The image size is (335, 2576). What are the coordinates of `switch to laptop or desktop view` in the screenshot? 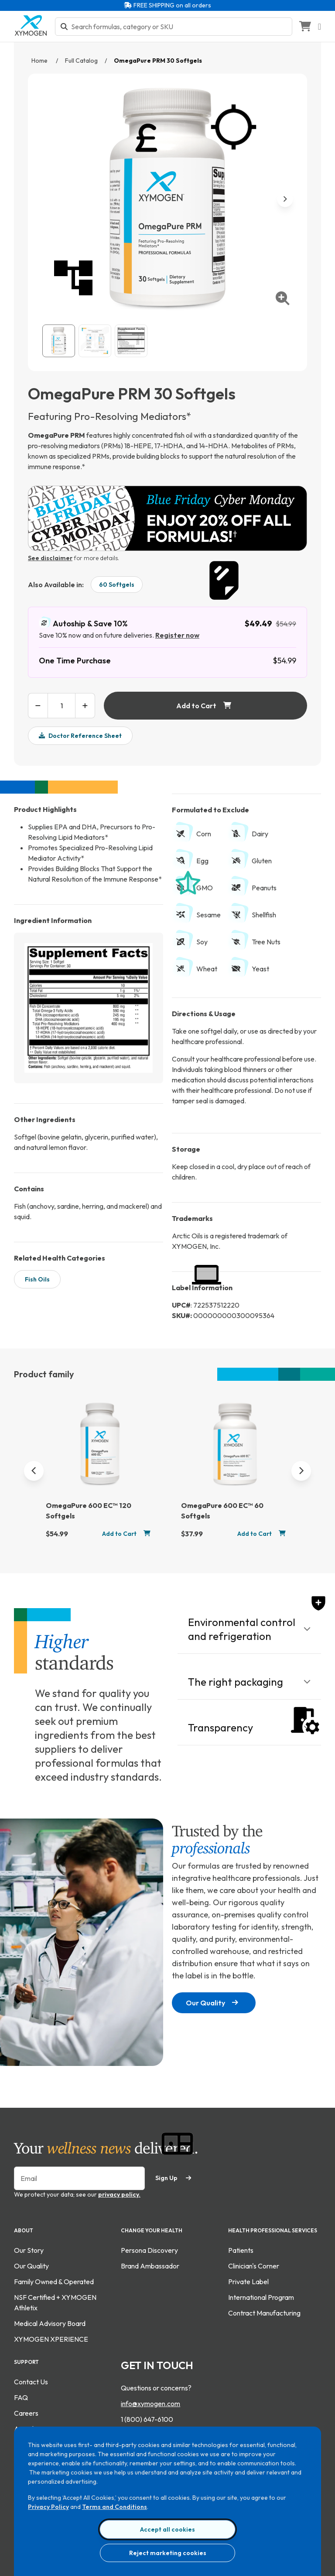 It's located at (206, 1274).